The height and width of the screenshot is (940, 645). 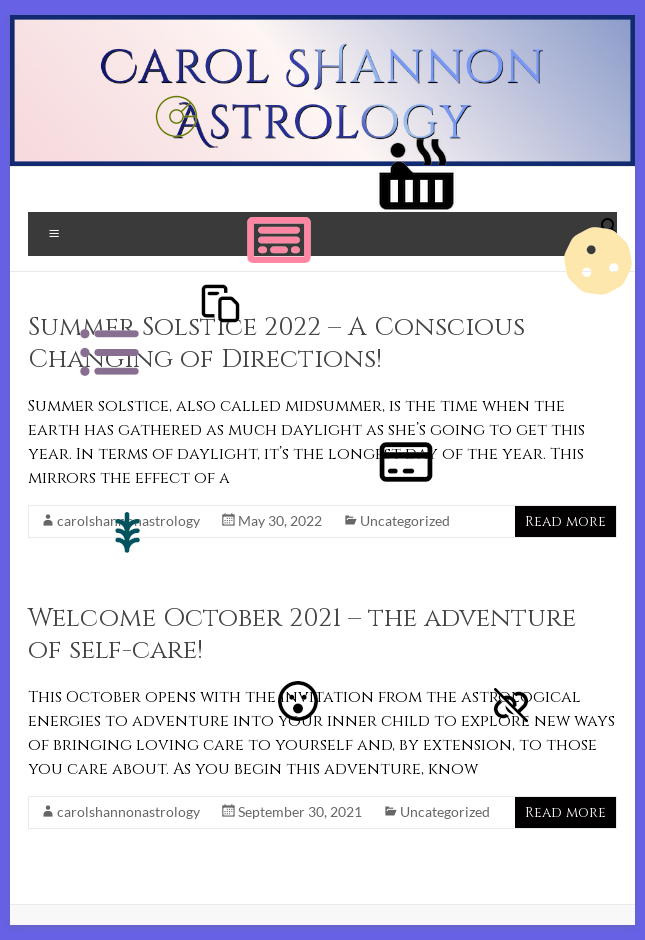 What do you see at coordinates (416, 172) in the screenshot?
I see `view hot tub or spa amenities` at bounding box center [416, 172].